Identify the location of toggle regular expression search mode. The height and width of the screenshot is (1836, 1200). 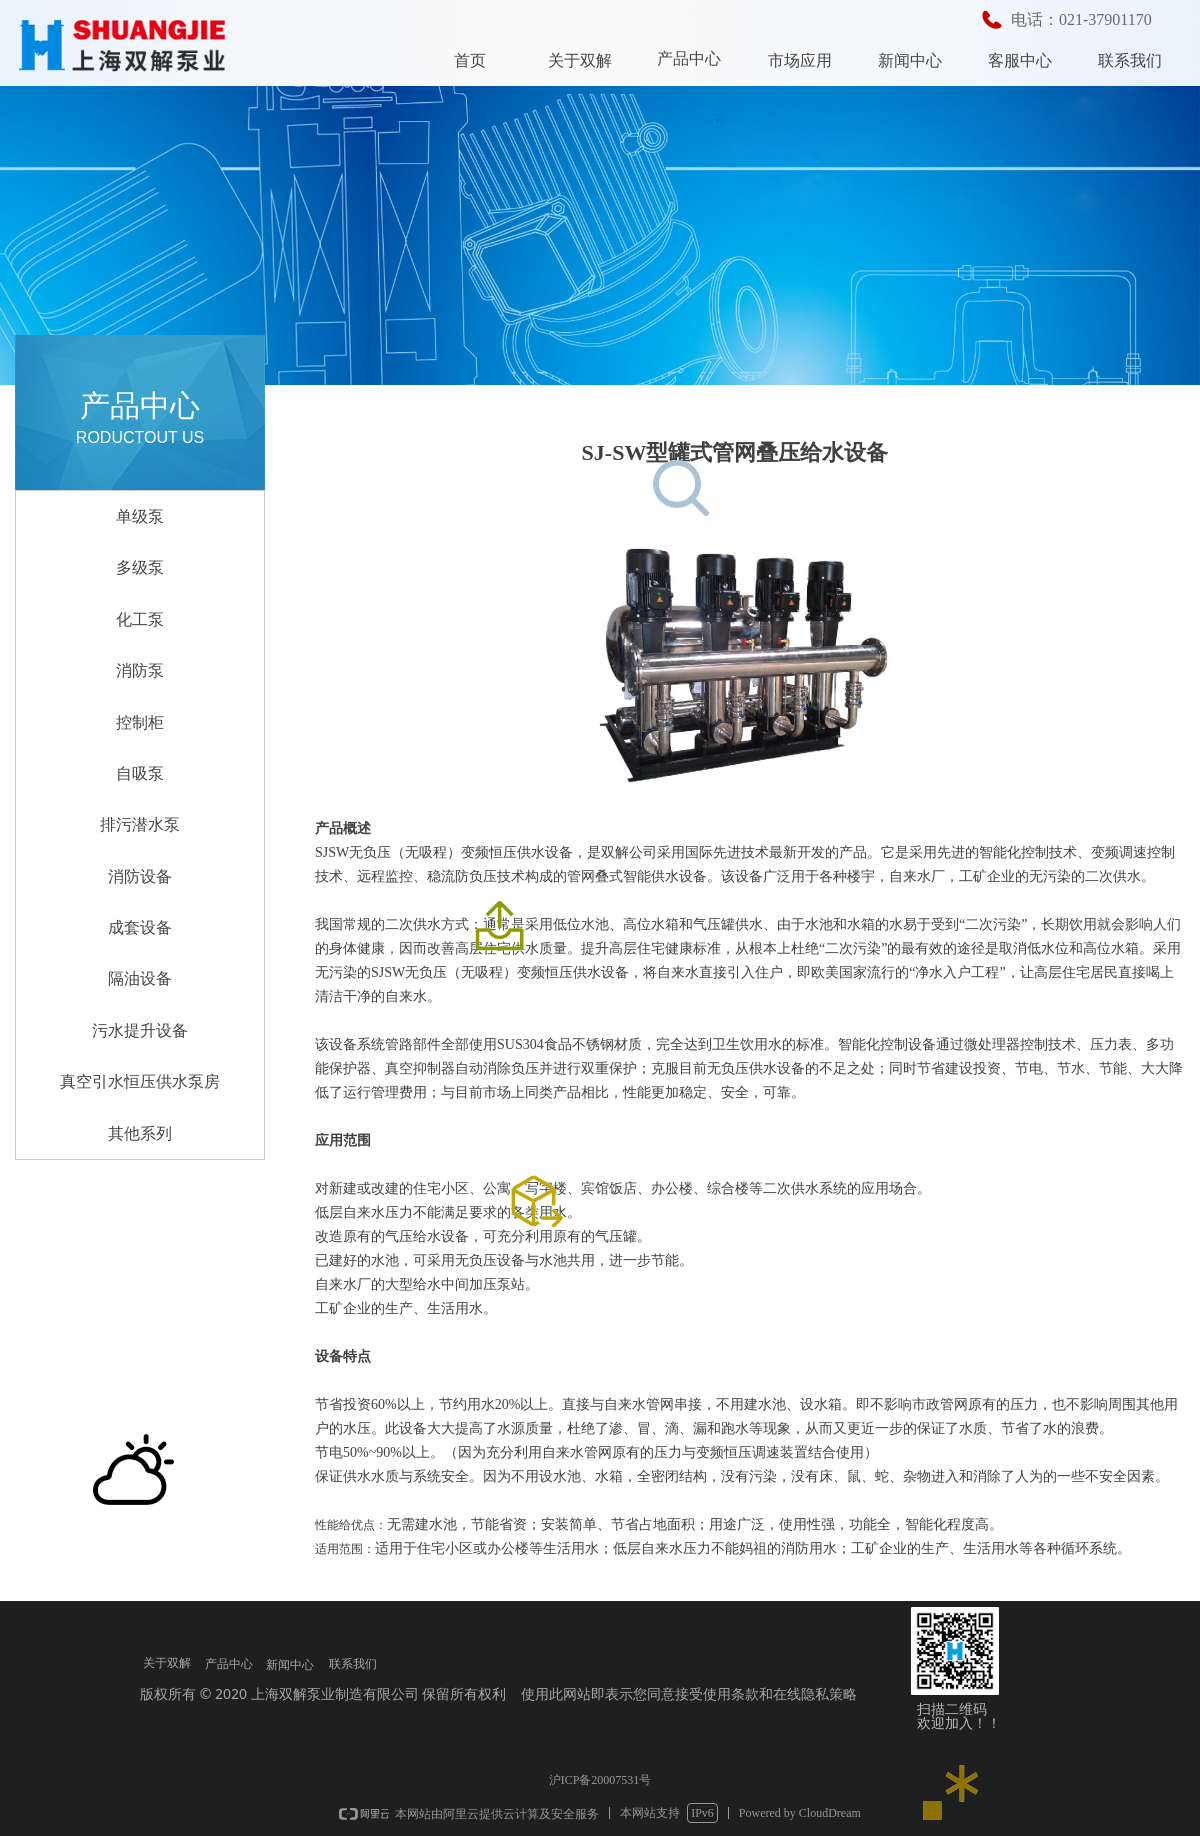
(950, 1792).